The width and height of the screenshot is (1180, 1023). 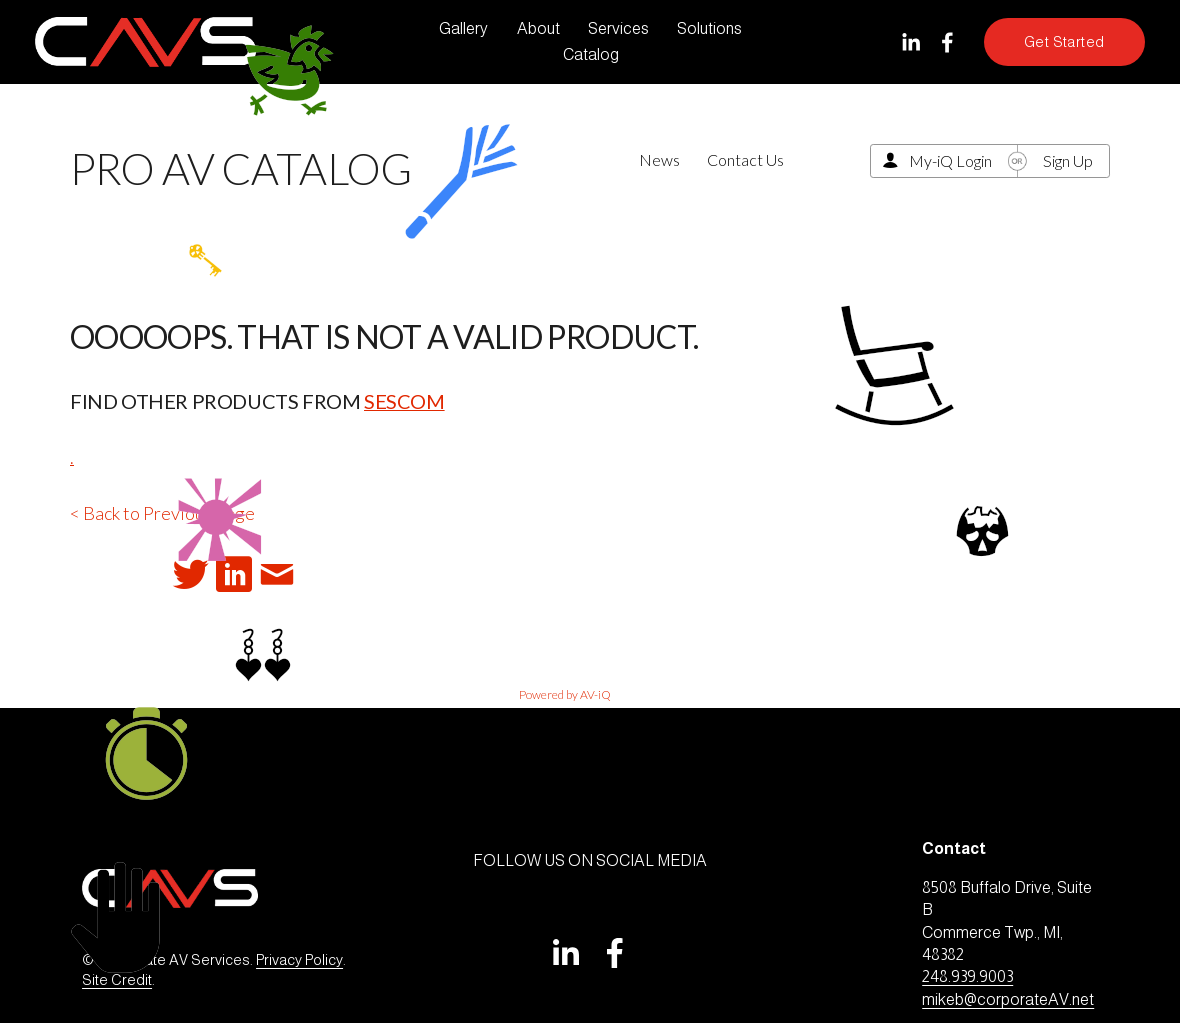 What do you see at coordinates (461, 181) in the screenshot?
I see `select leek ingredient in cooking game` at bounding box center [461, 181].